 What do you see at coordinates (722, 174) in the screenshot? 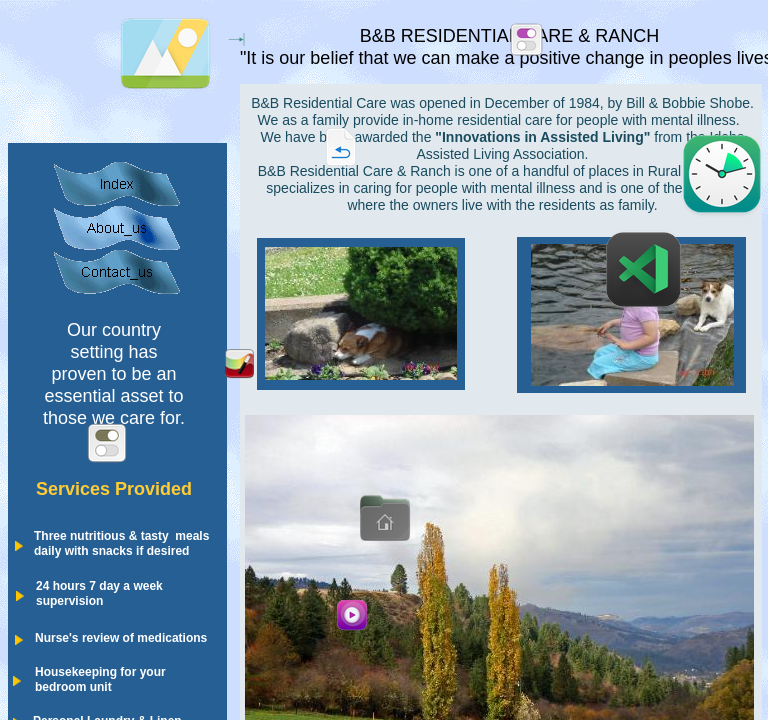
I see `open kapow time tracking app` at bounding box center [722, 174].